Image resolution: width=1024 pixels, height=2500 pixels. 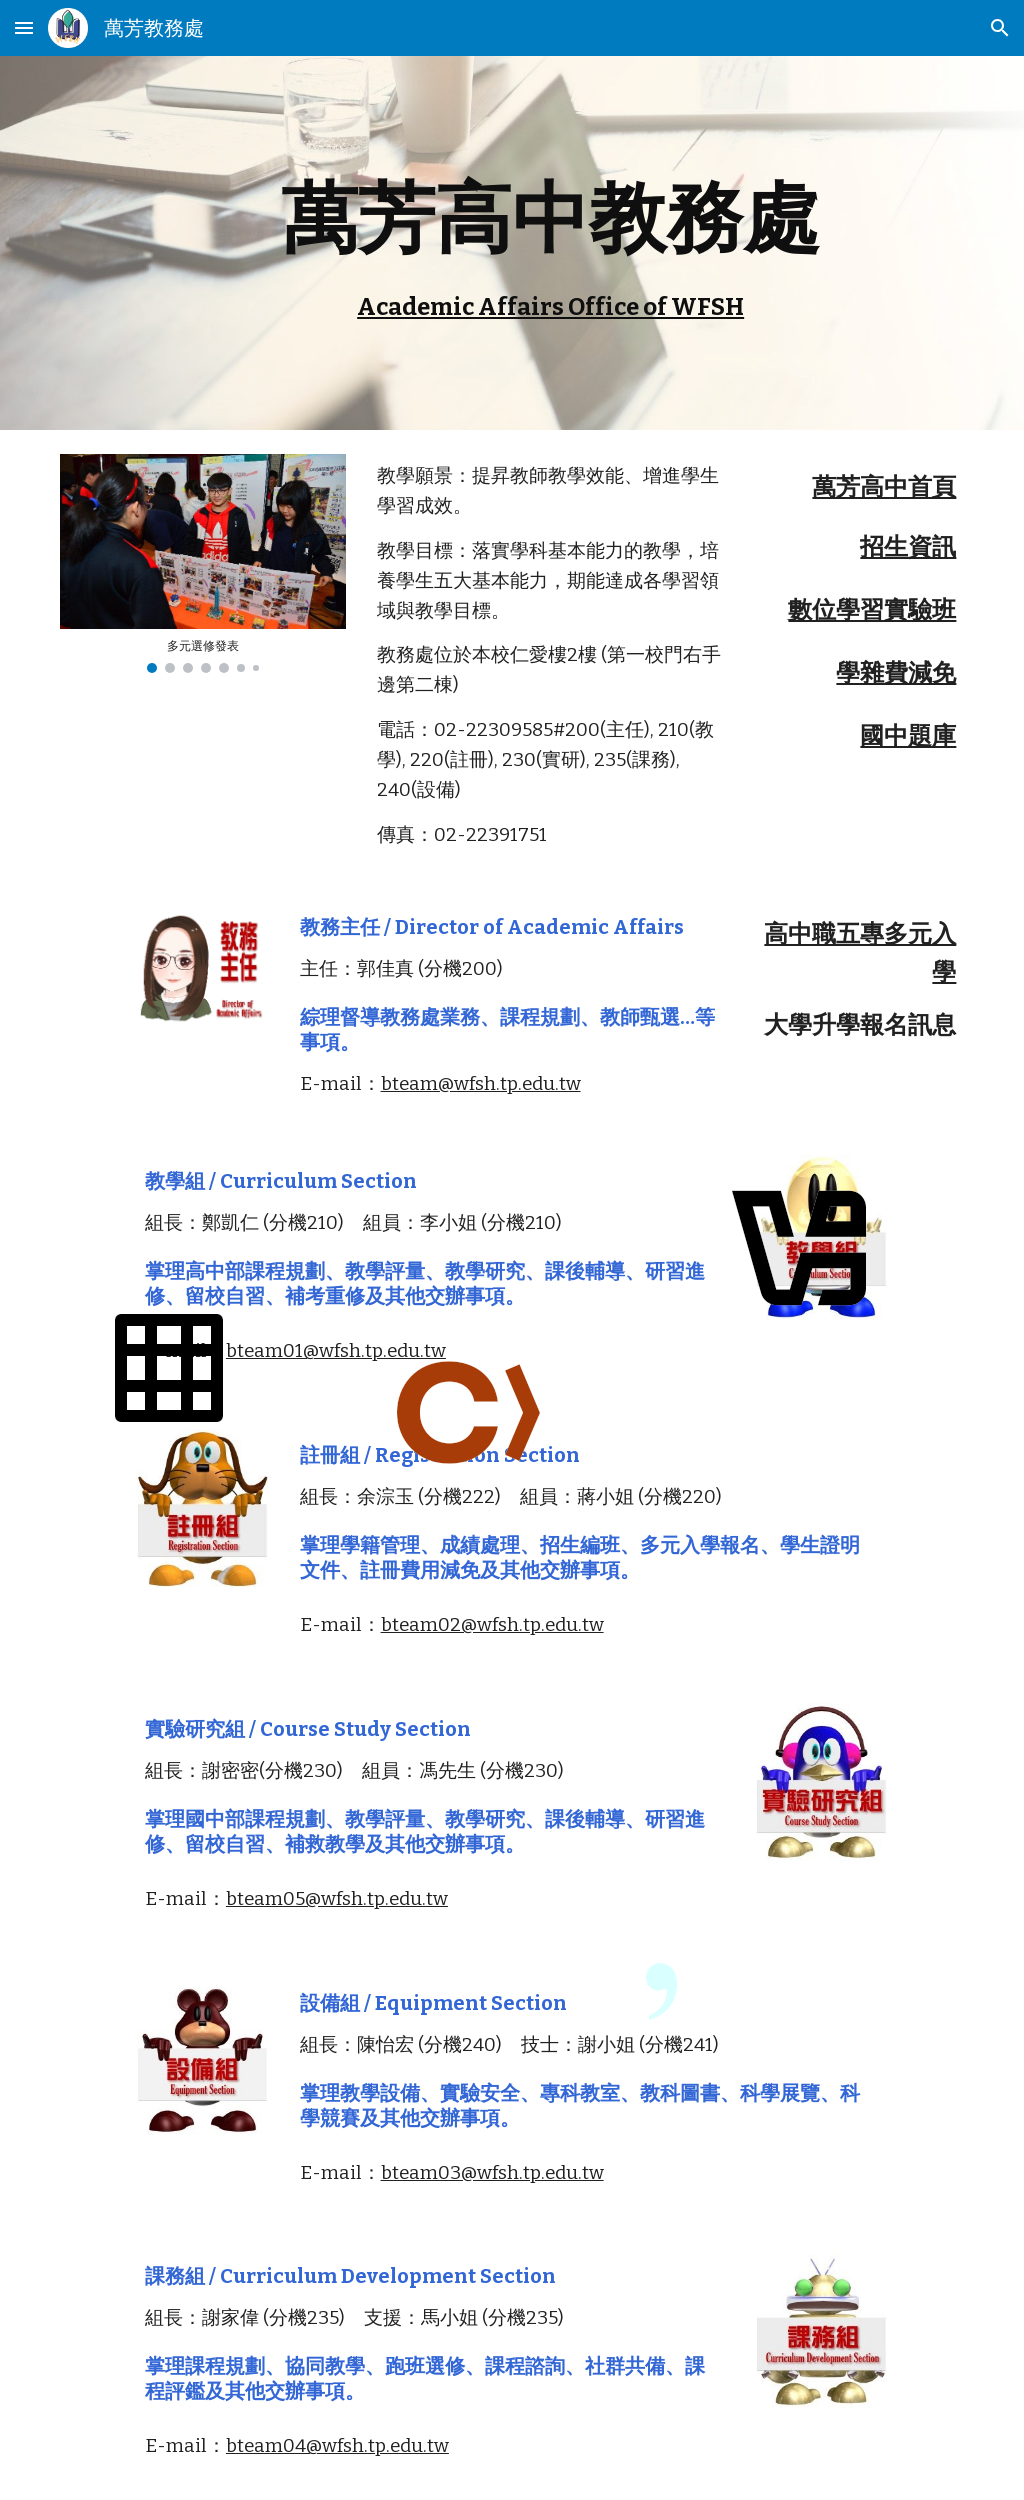 I want to click on comma.ai company logo, so click(x=661, y=1991).